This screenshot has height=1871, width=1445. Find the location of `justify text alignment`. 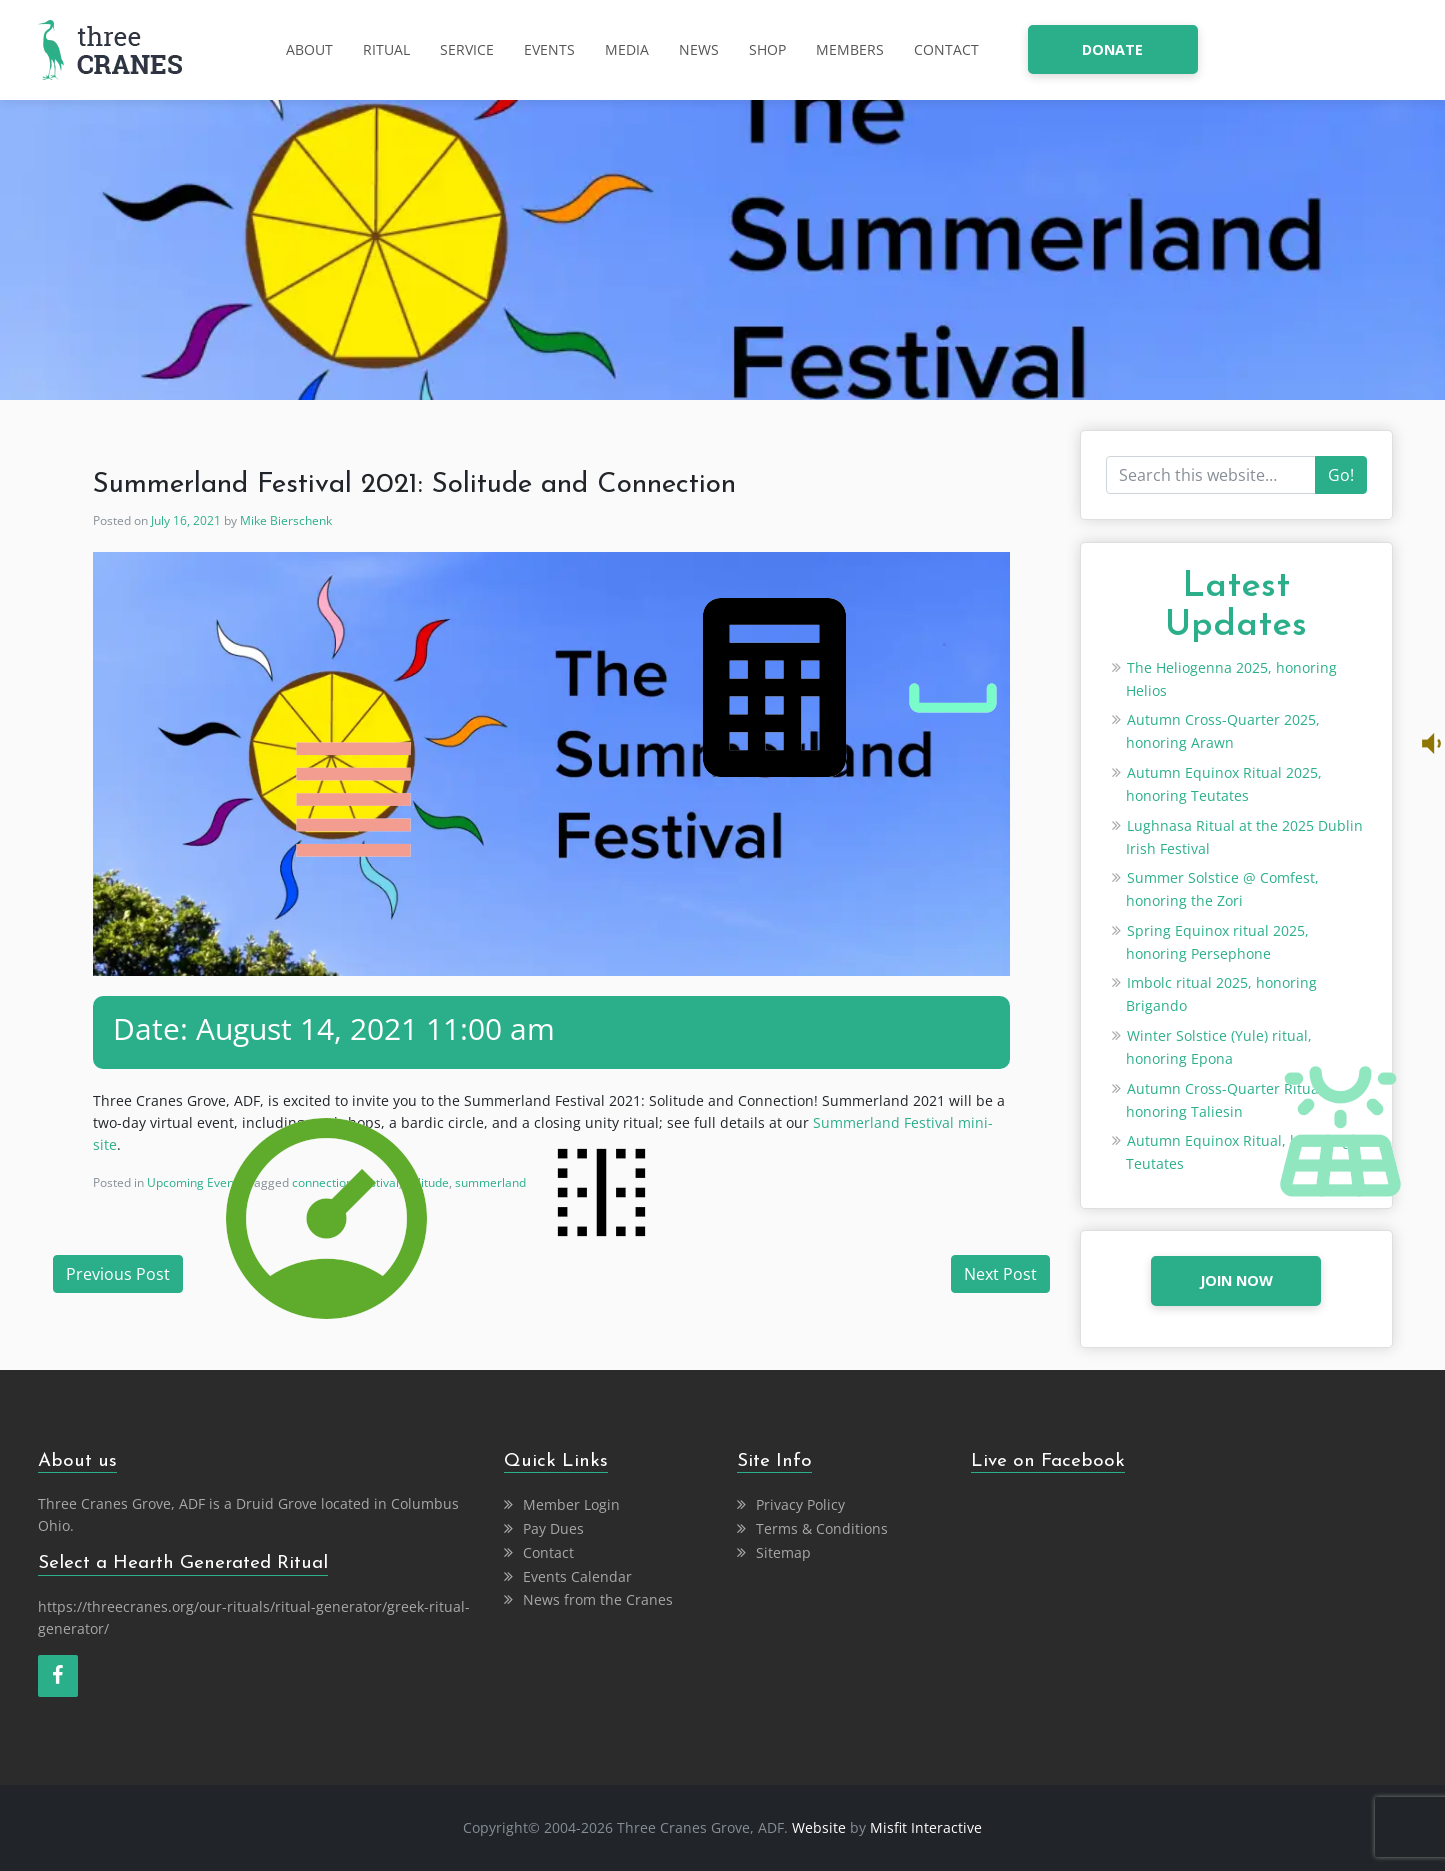

justify text alignment is located at coordinates (353, 799).